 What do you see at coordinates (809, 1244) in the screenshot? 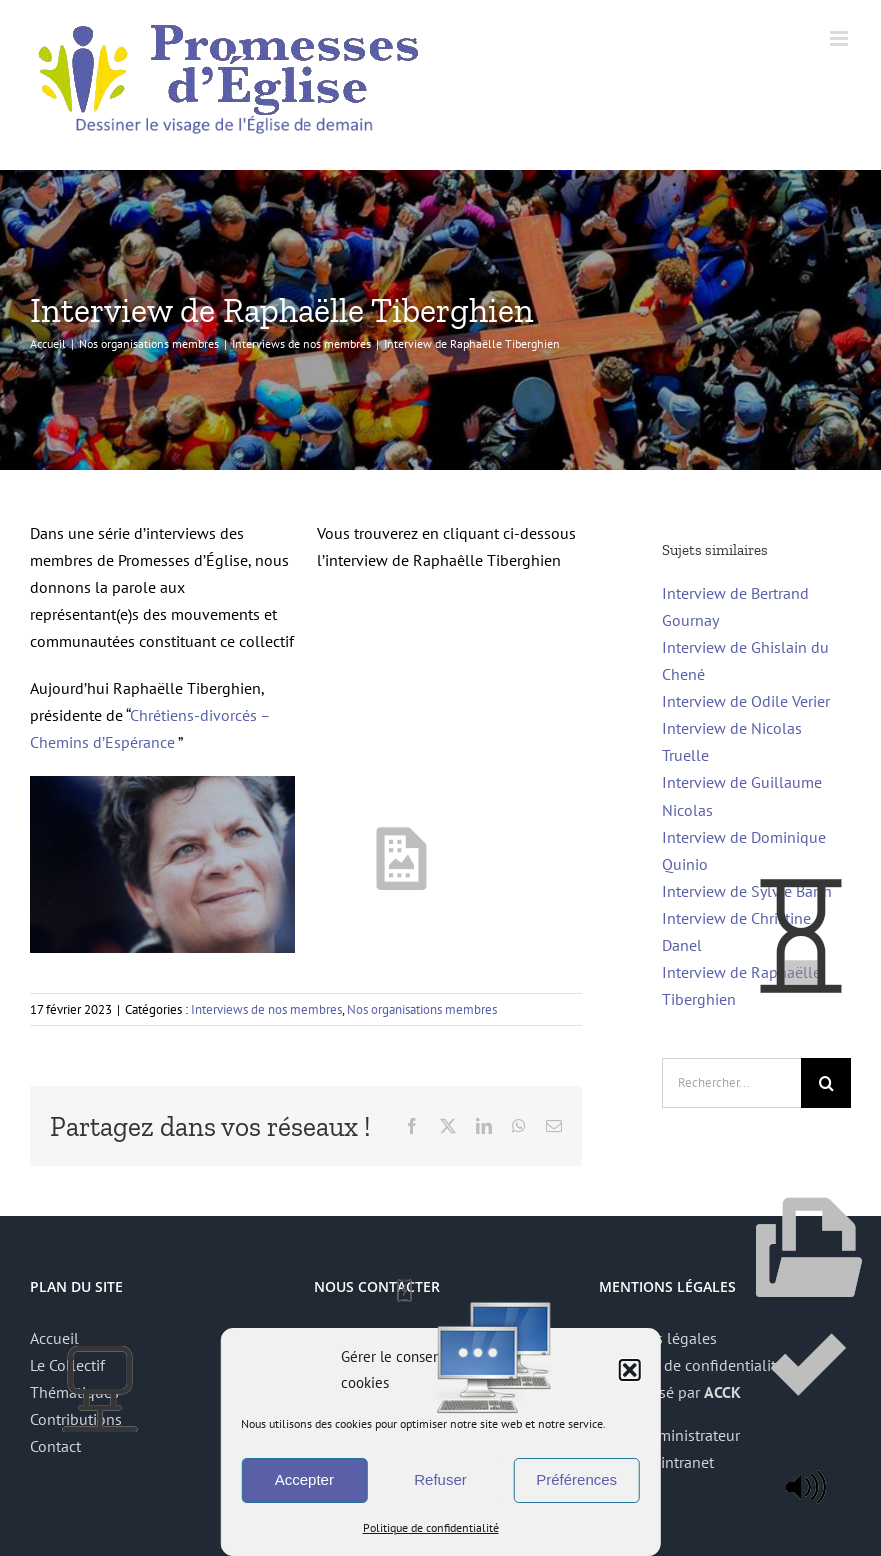
I see `open a document from files` at bounding box center [809, 1244].